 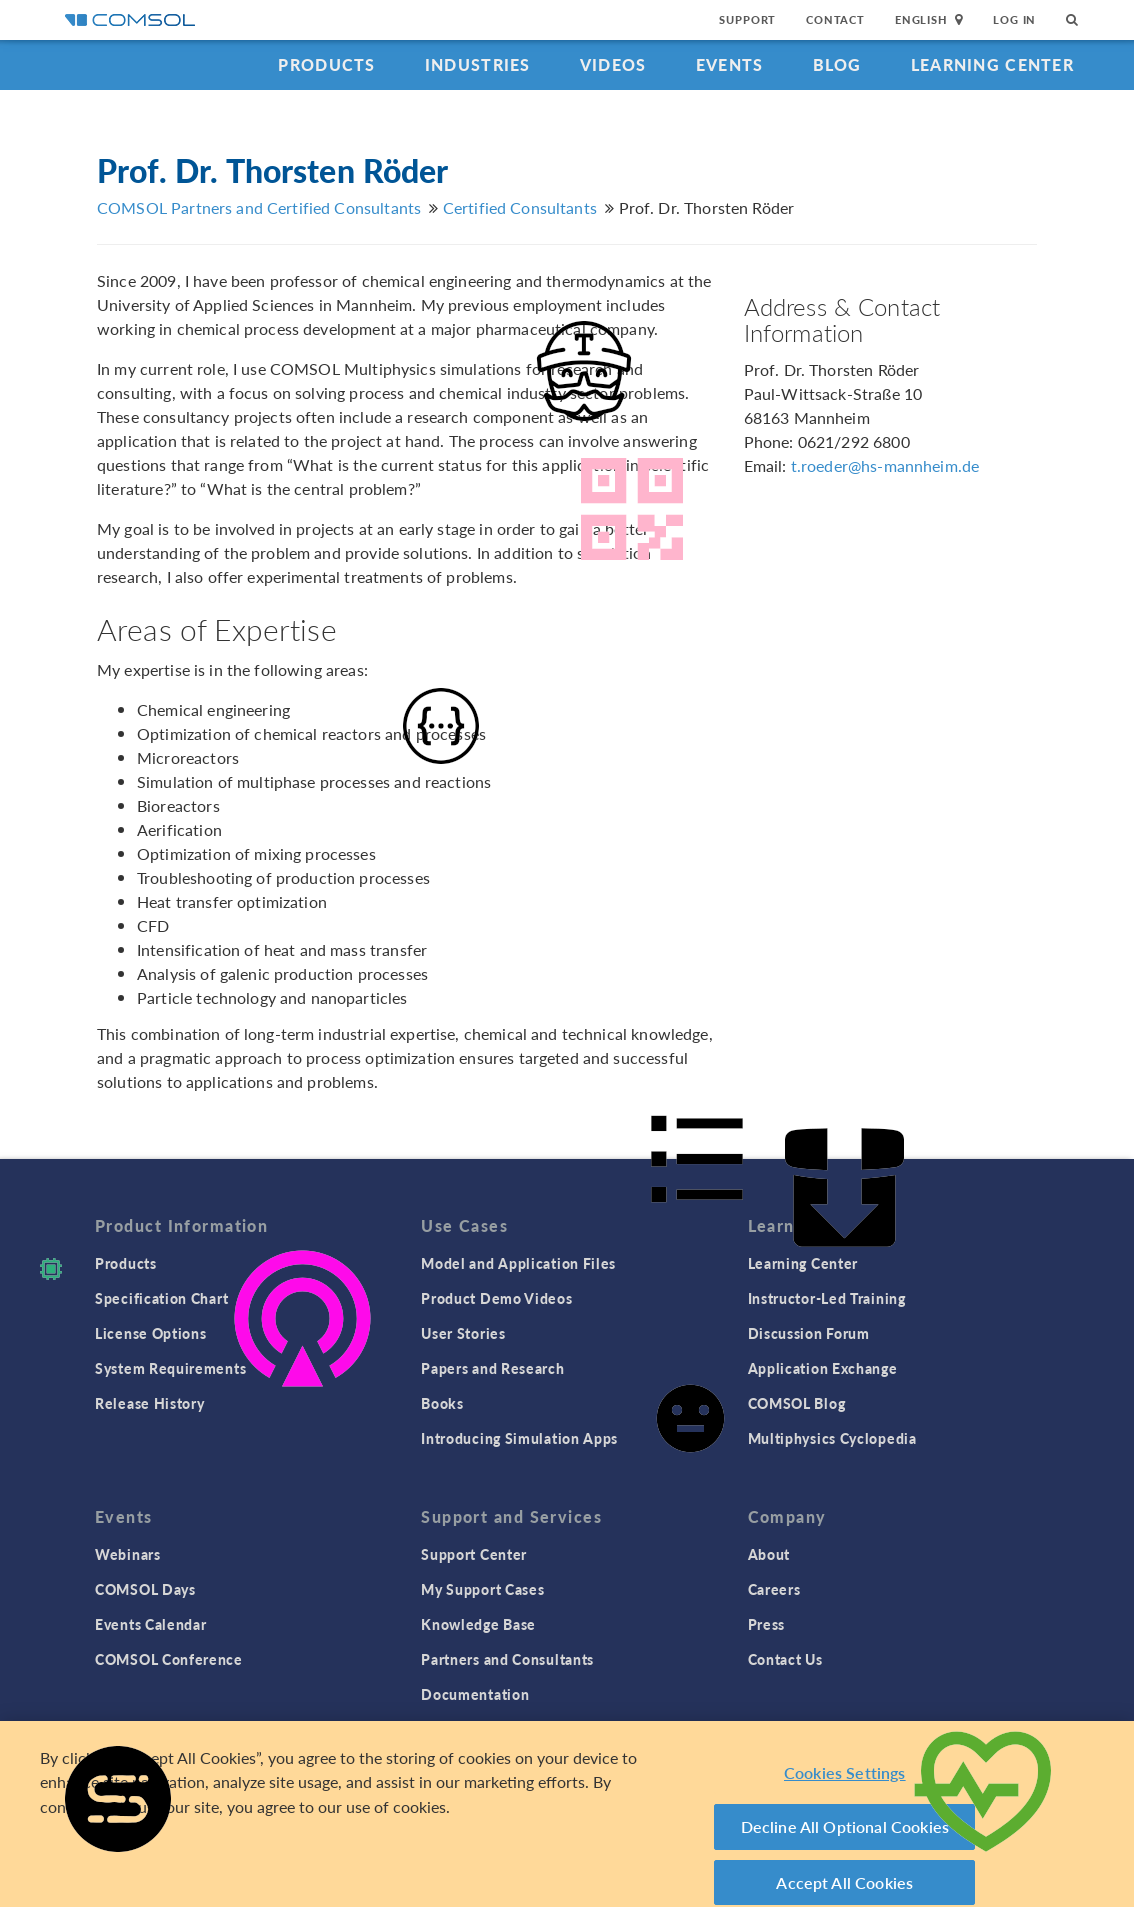 I want to click on indicates neutral feedback or rating, so click(x=690, y=1418).